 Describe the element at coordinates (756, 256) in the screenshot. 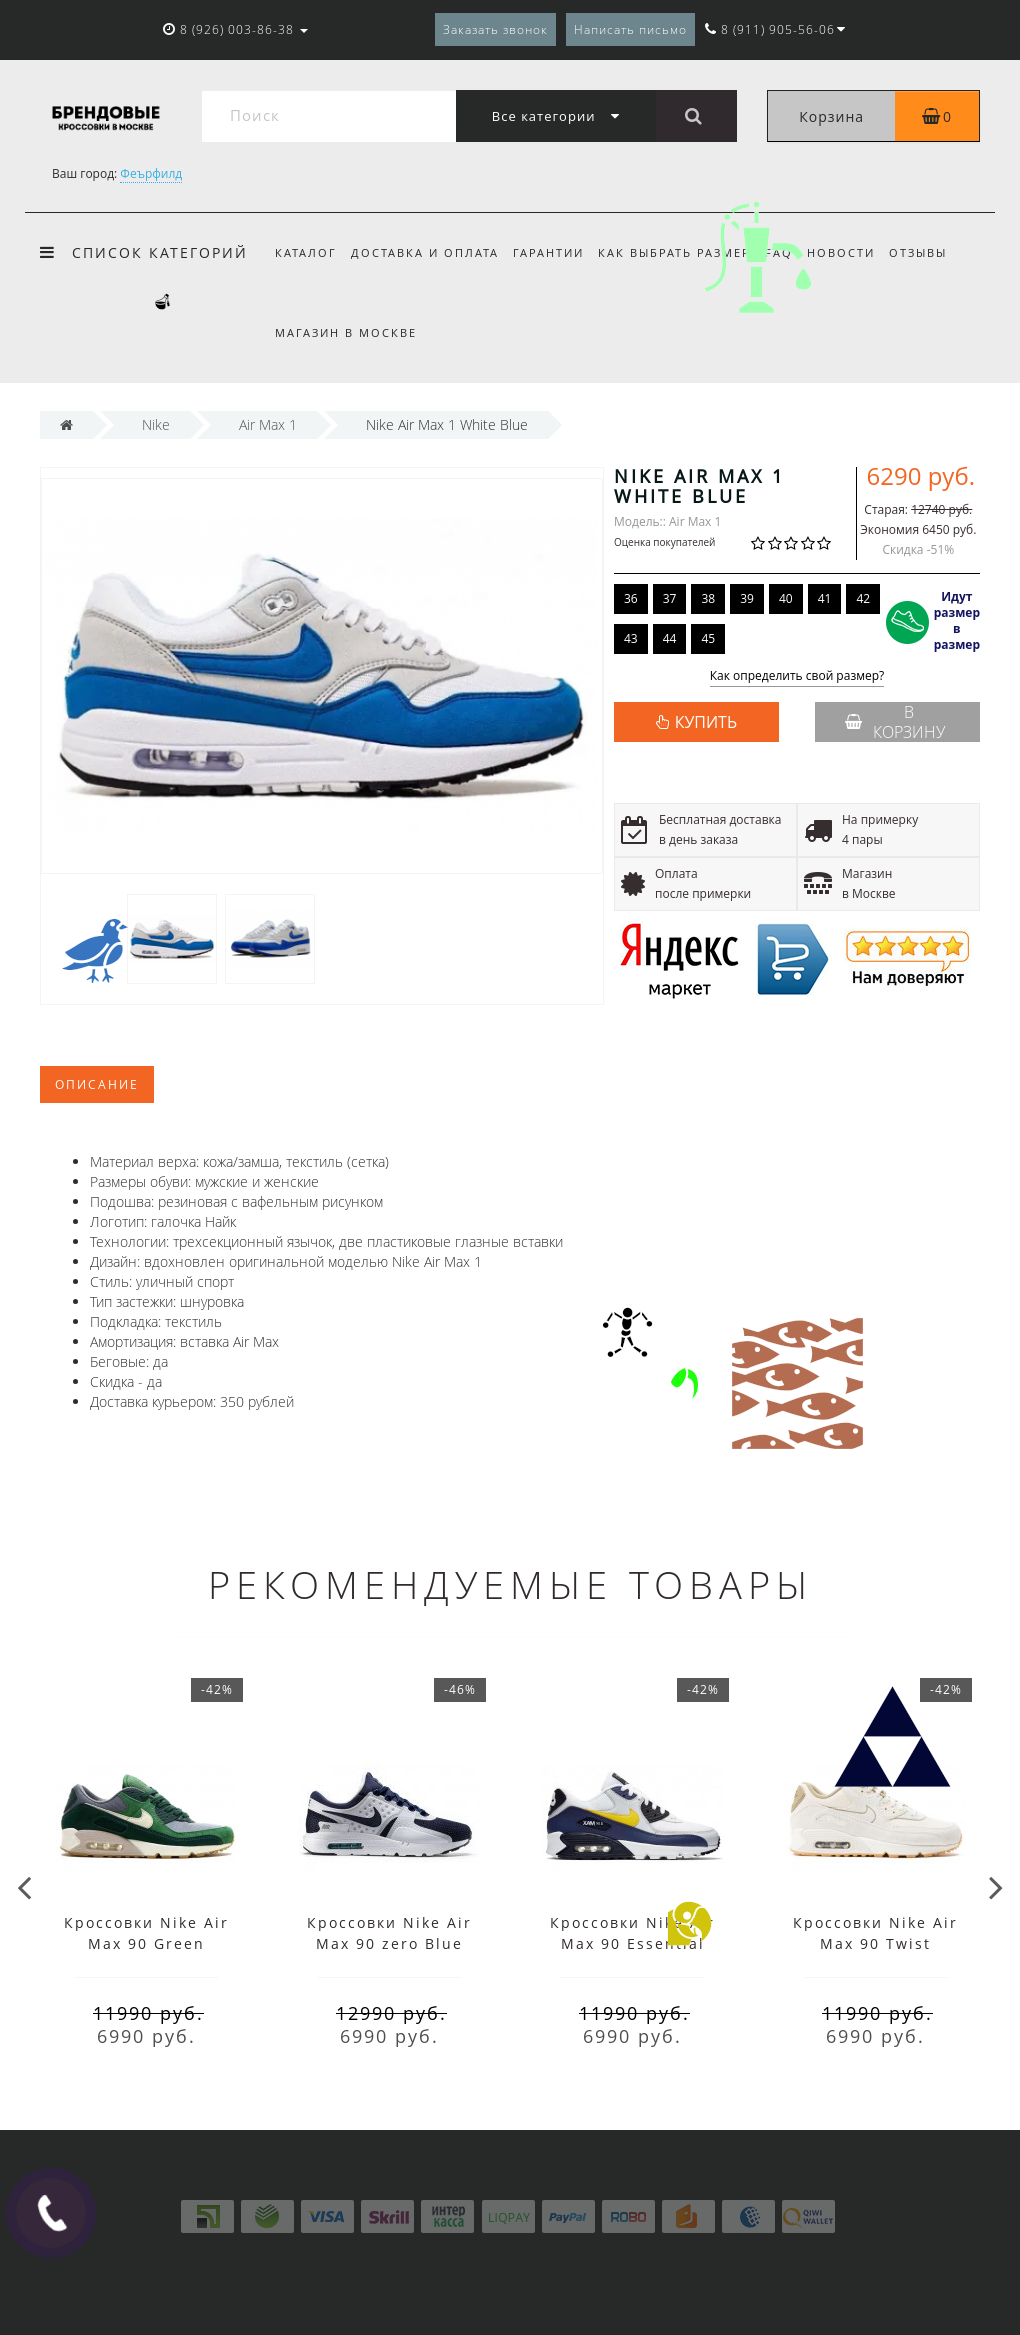

I see `manual water pump tool or equipment` at that location.